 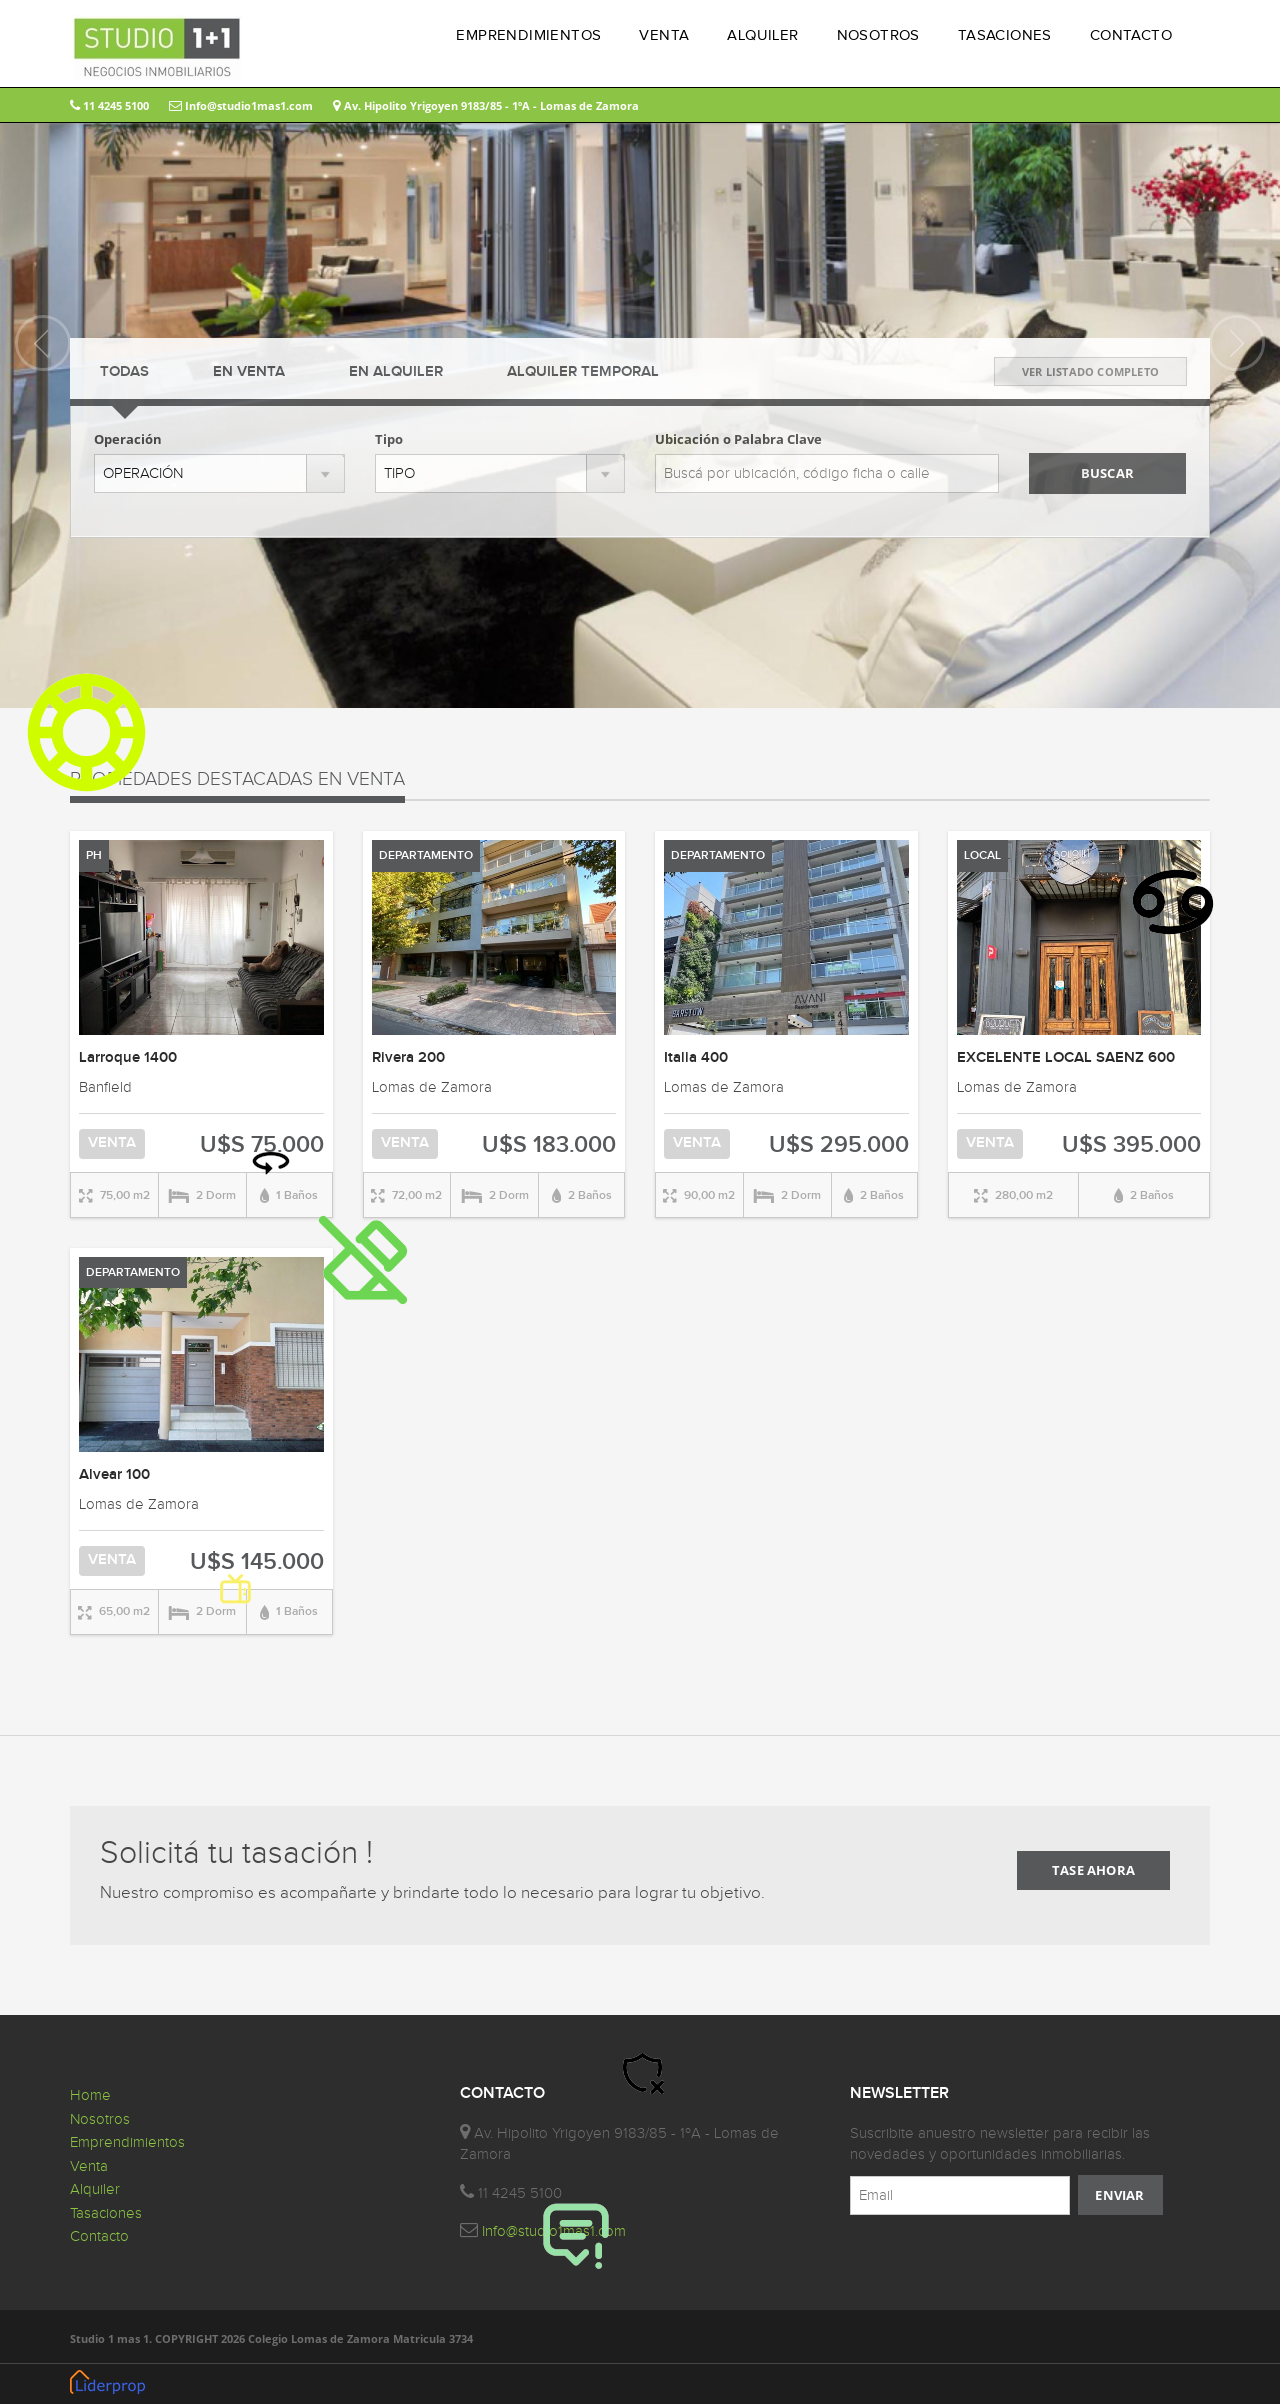 I want to click on eraser tool is disabled, so click(x=363, y=1260).